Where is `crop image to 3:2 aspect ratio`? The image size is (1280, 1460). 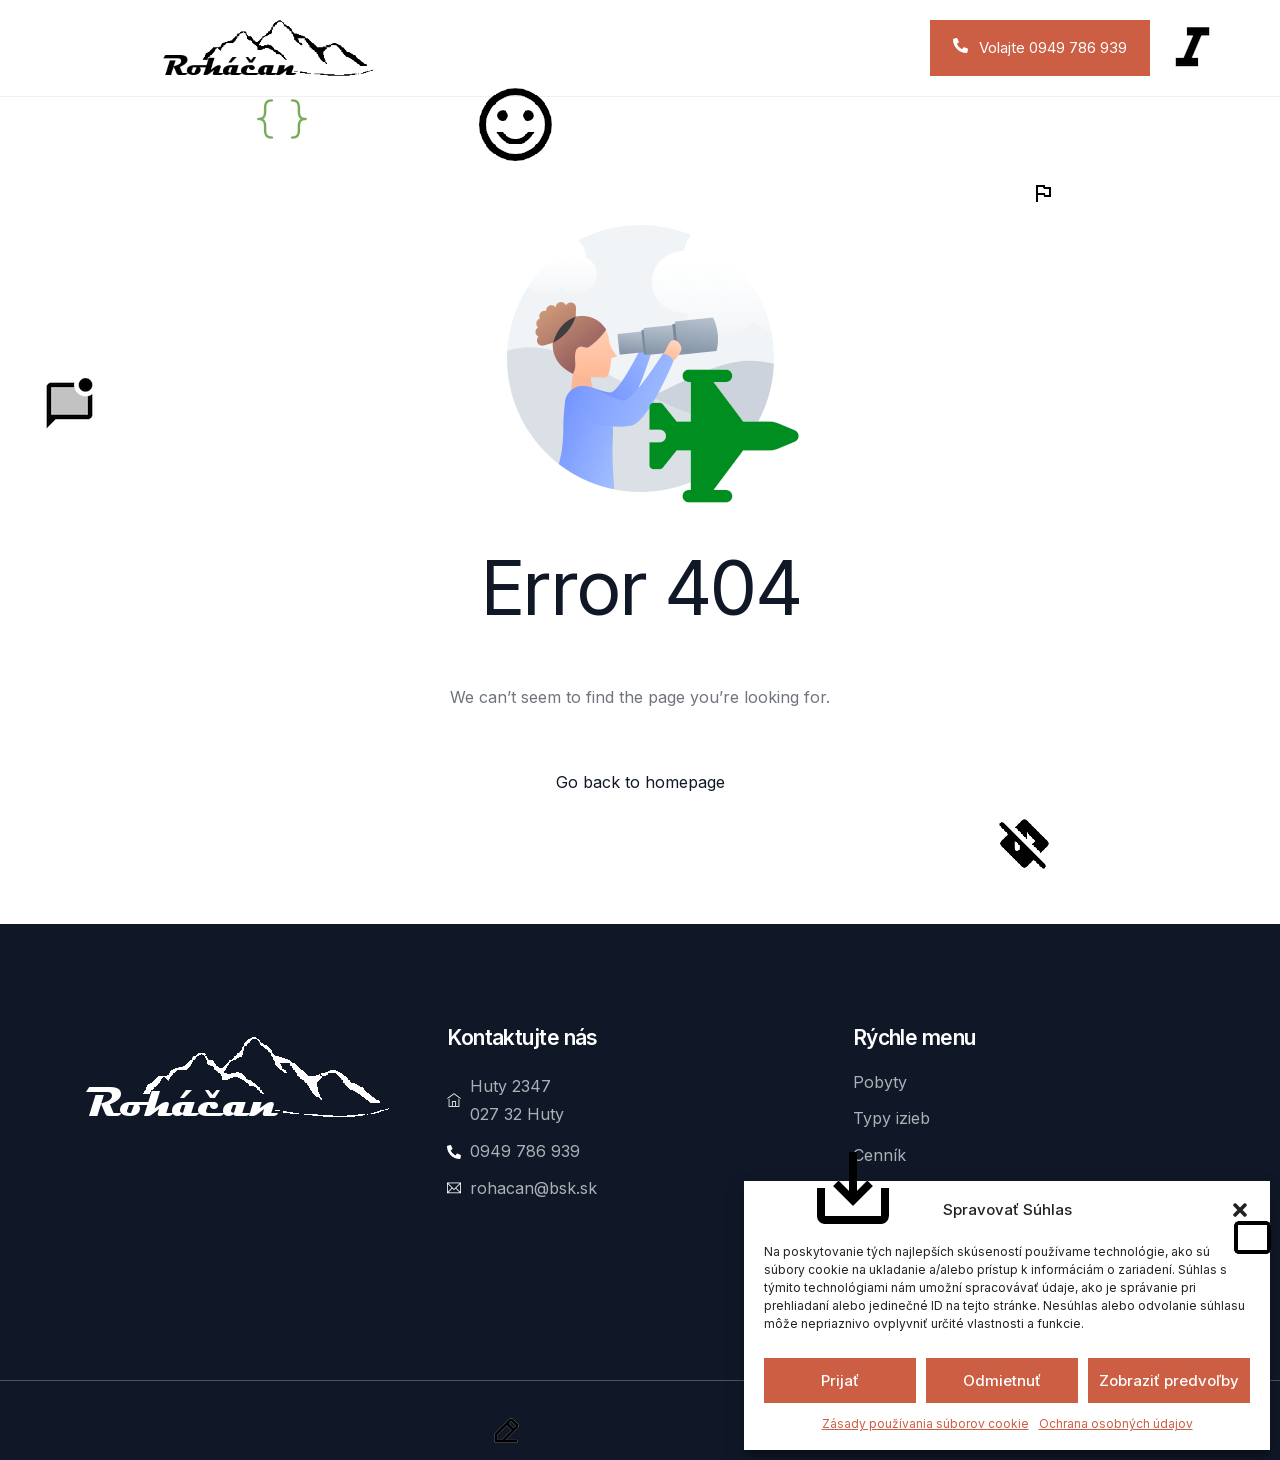 crop image to 3:2 aspect ratio is located at coordinates (1252, 1237).